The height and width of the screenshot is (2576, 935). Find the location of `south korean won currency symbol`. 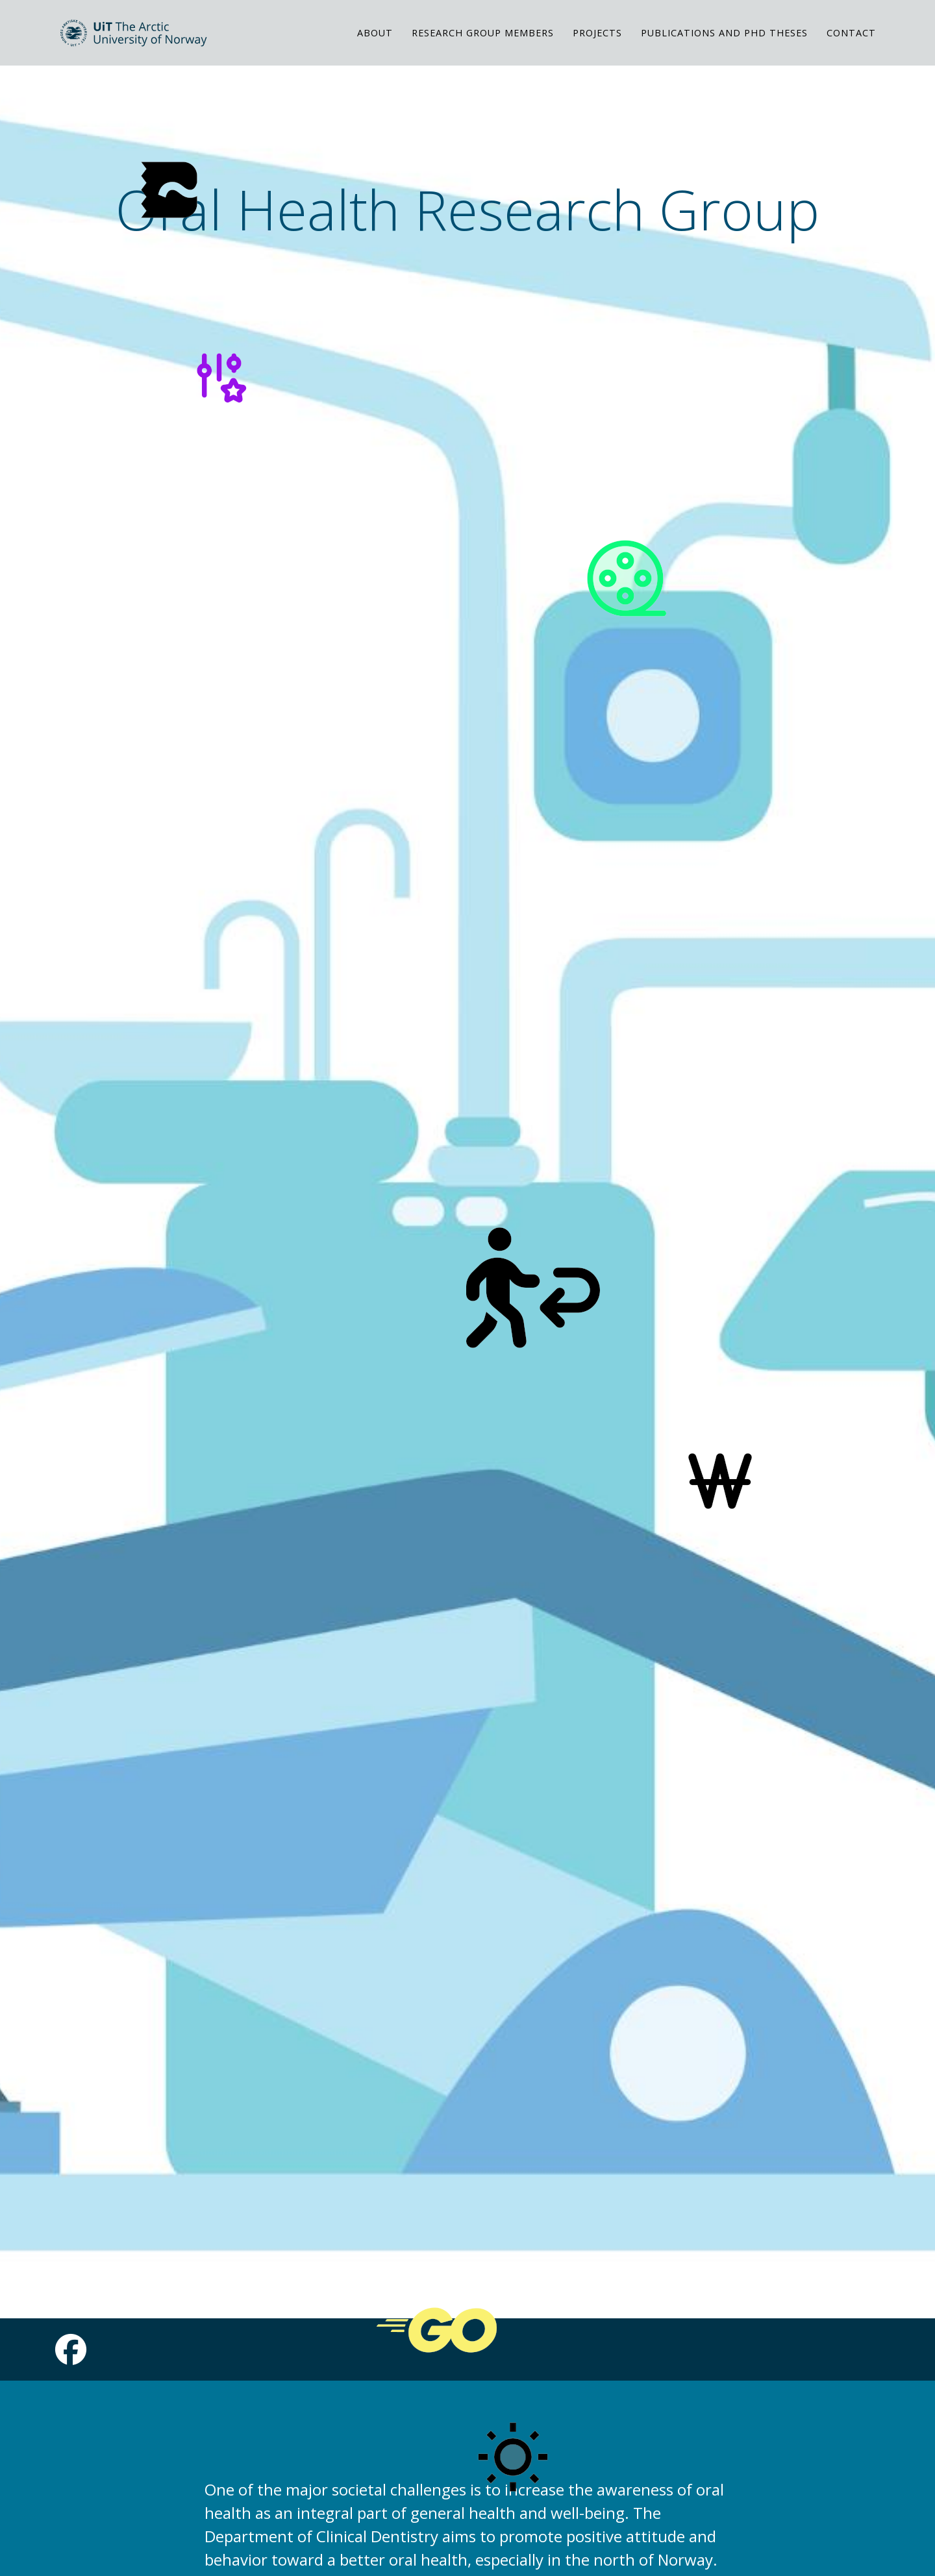

south korean won currency symbol is located at coordinates (720, 1481).